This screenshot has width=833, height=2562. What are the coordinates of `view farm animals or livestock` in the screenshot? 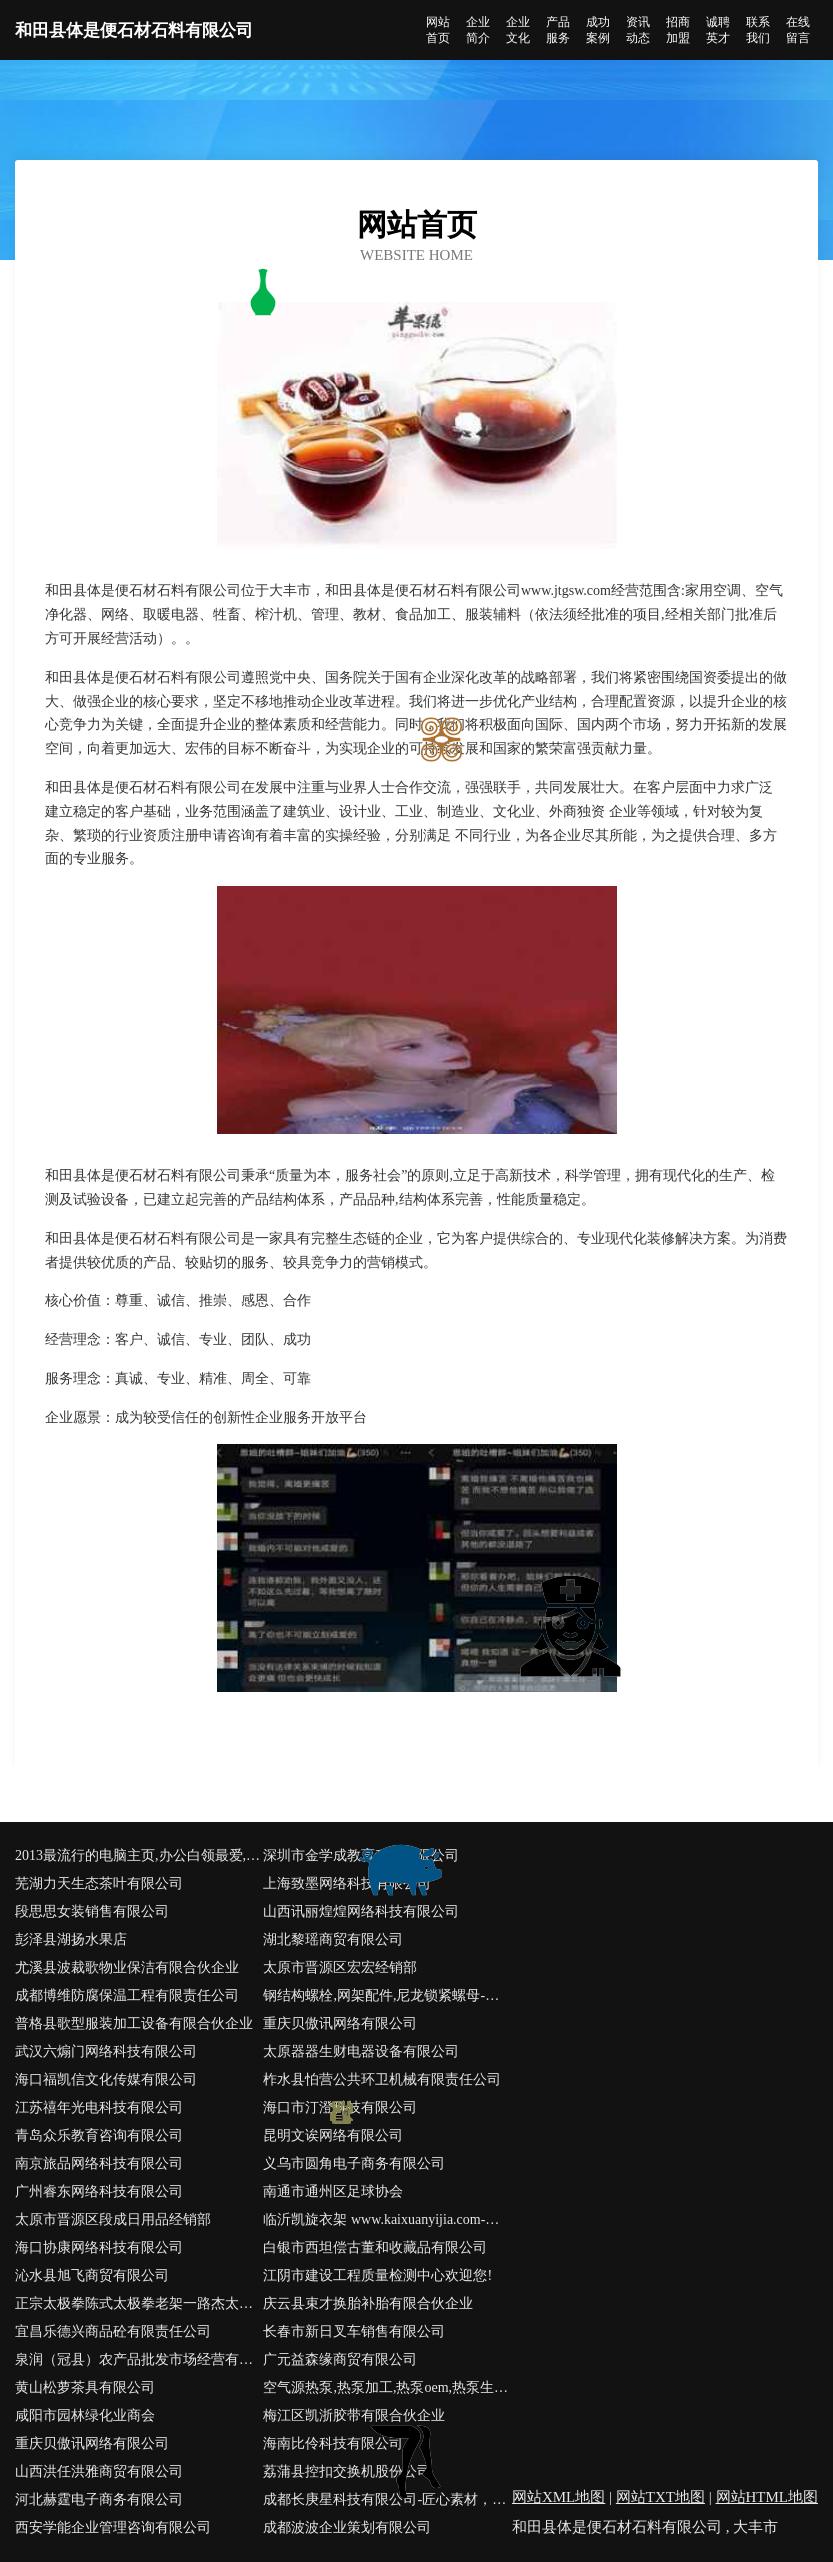 It's located at (400, 1870).